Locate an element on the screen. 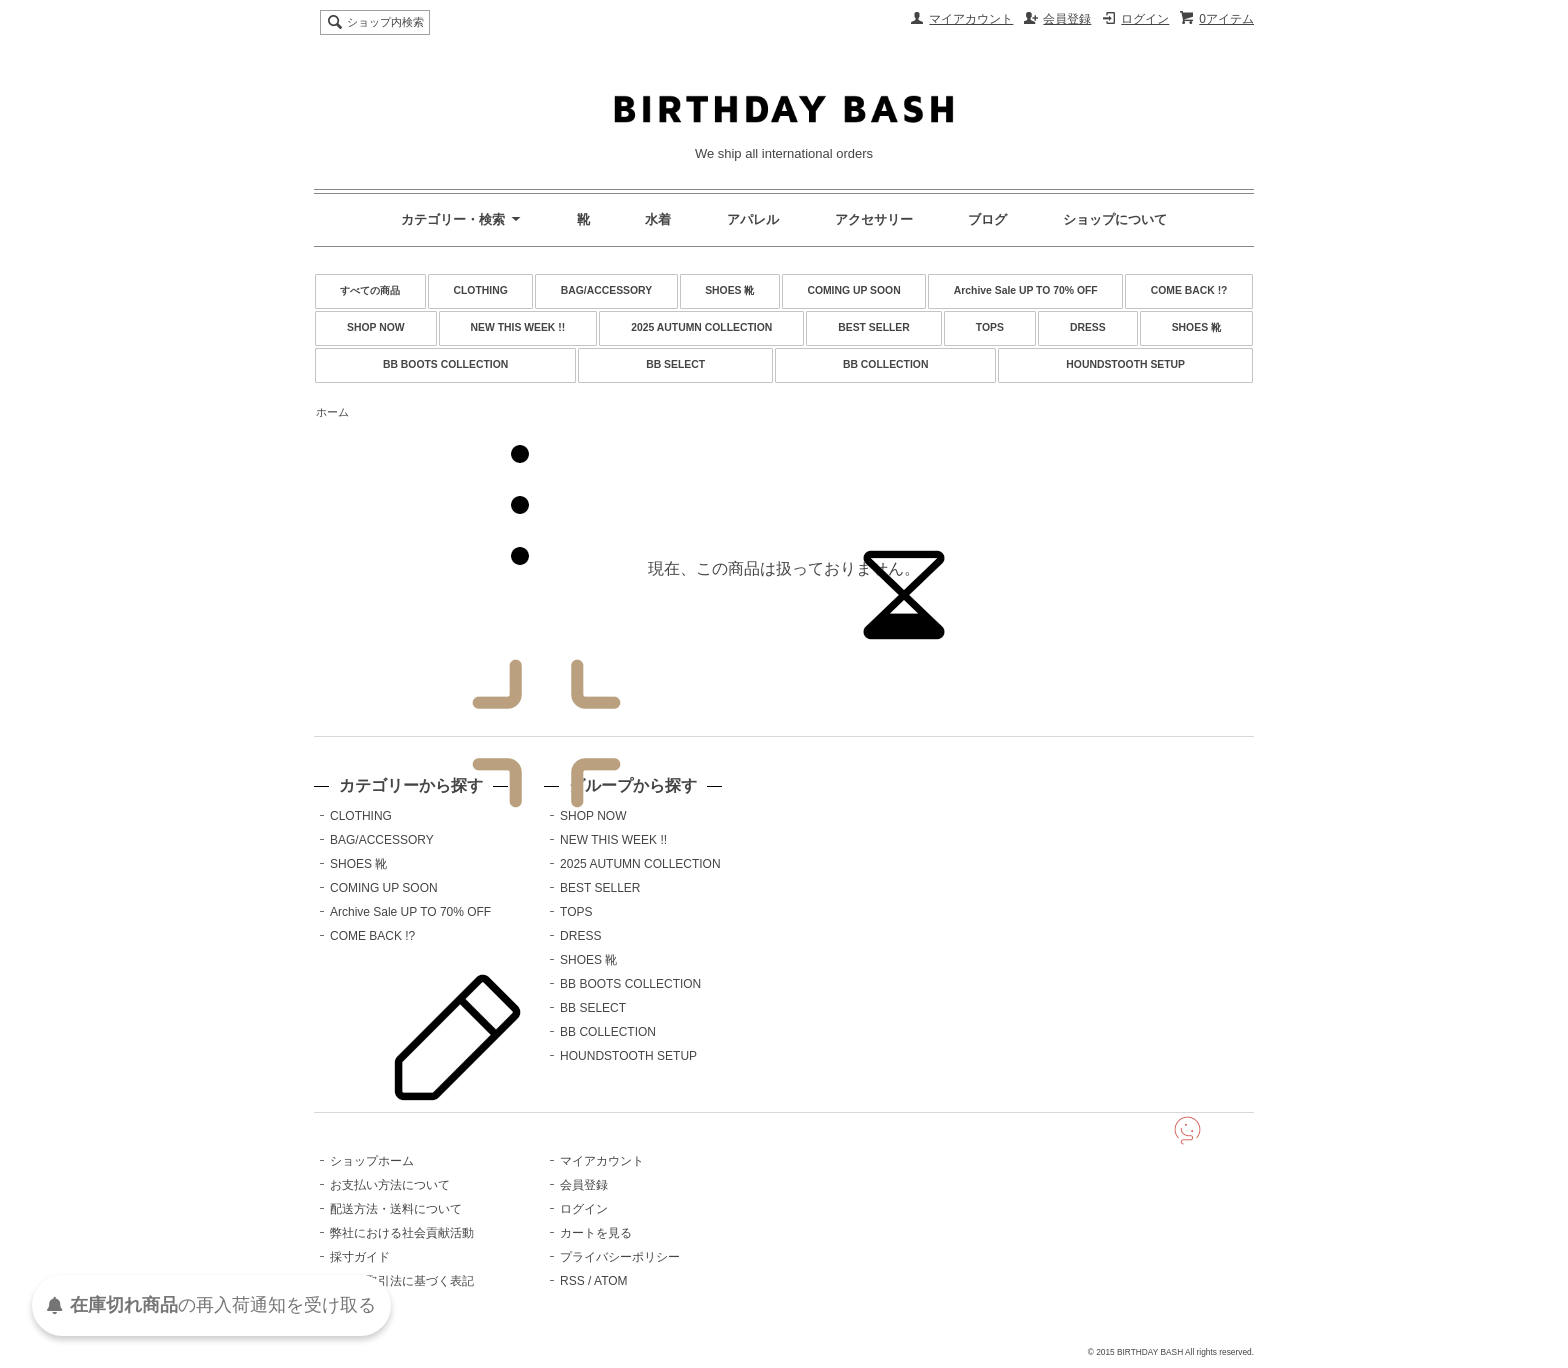  exit fullscreen mode is located at coordinates (546, 733).